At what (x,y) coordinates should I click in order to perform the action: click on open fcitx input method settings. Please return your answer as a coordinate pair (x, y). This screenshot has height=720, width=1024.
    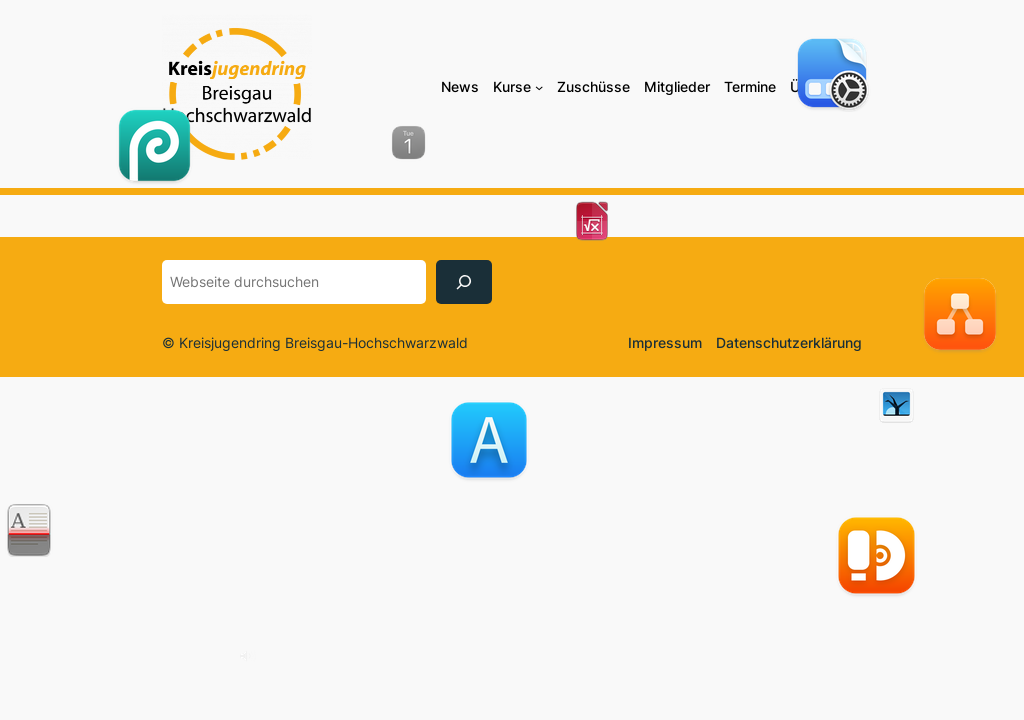
    Looking at the image, I should click on (489, 440).